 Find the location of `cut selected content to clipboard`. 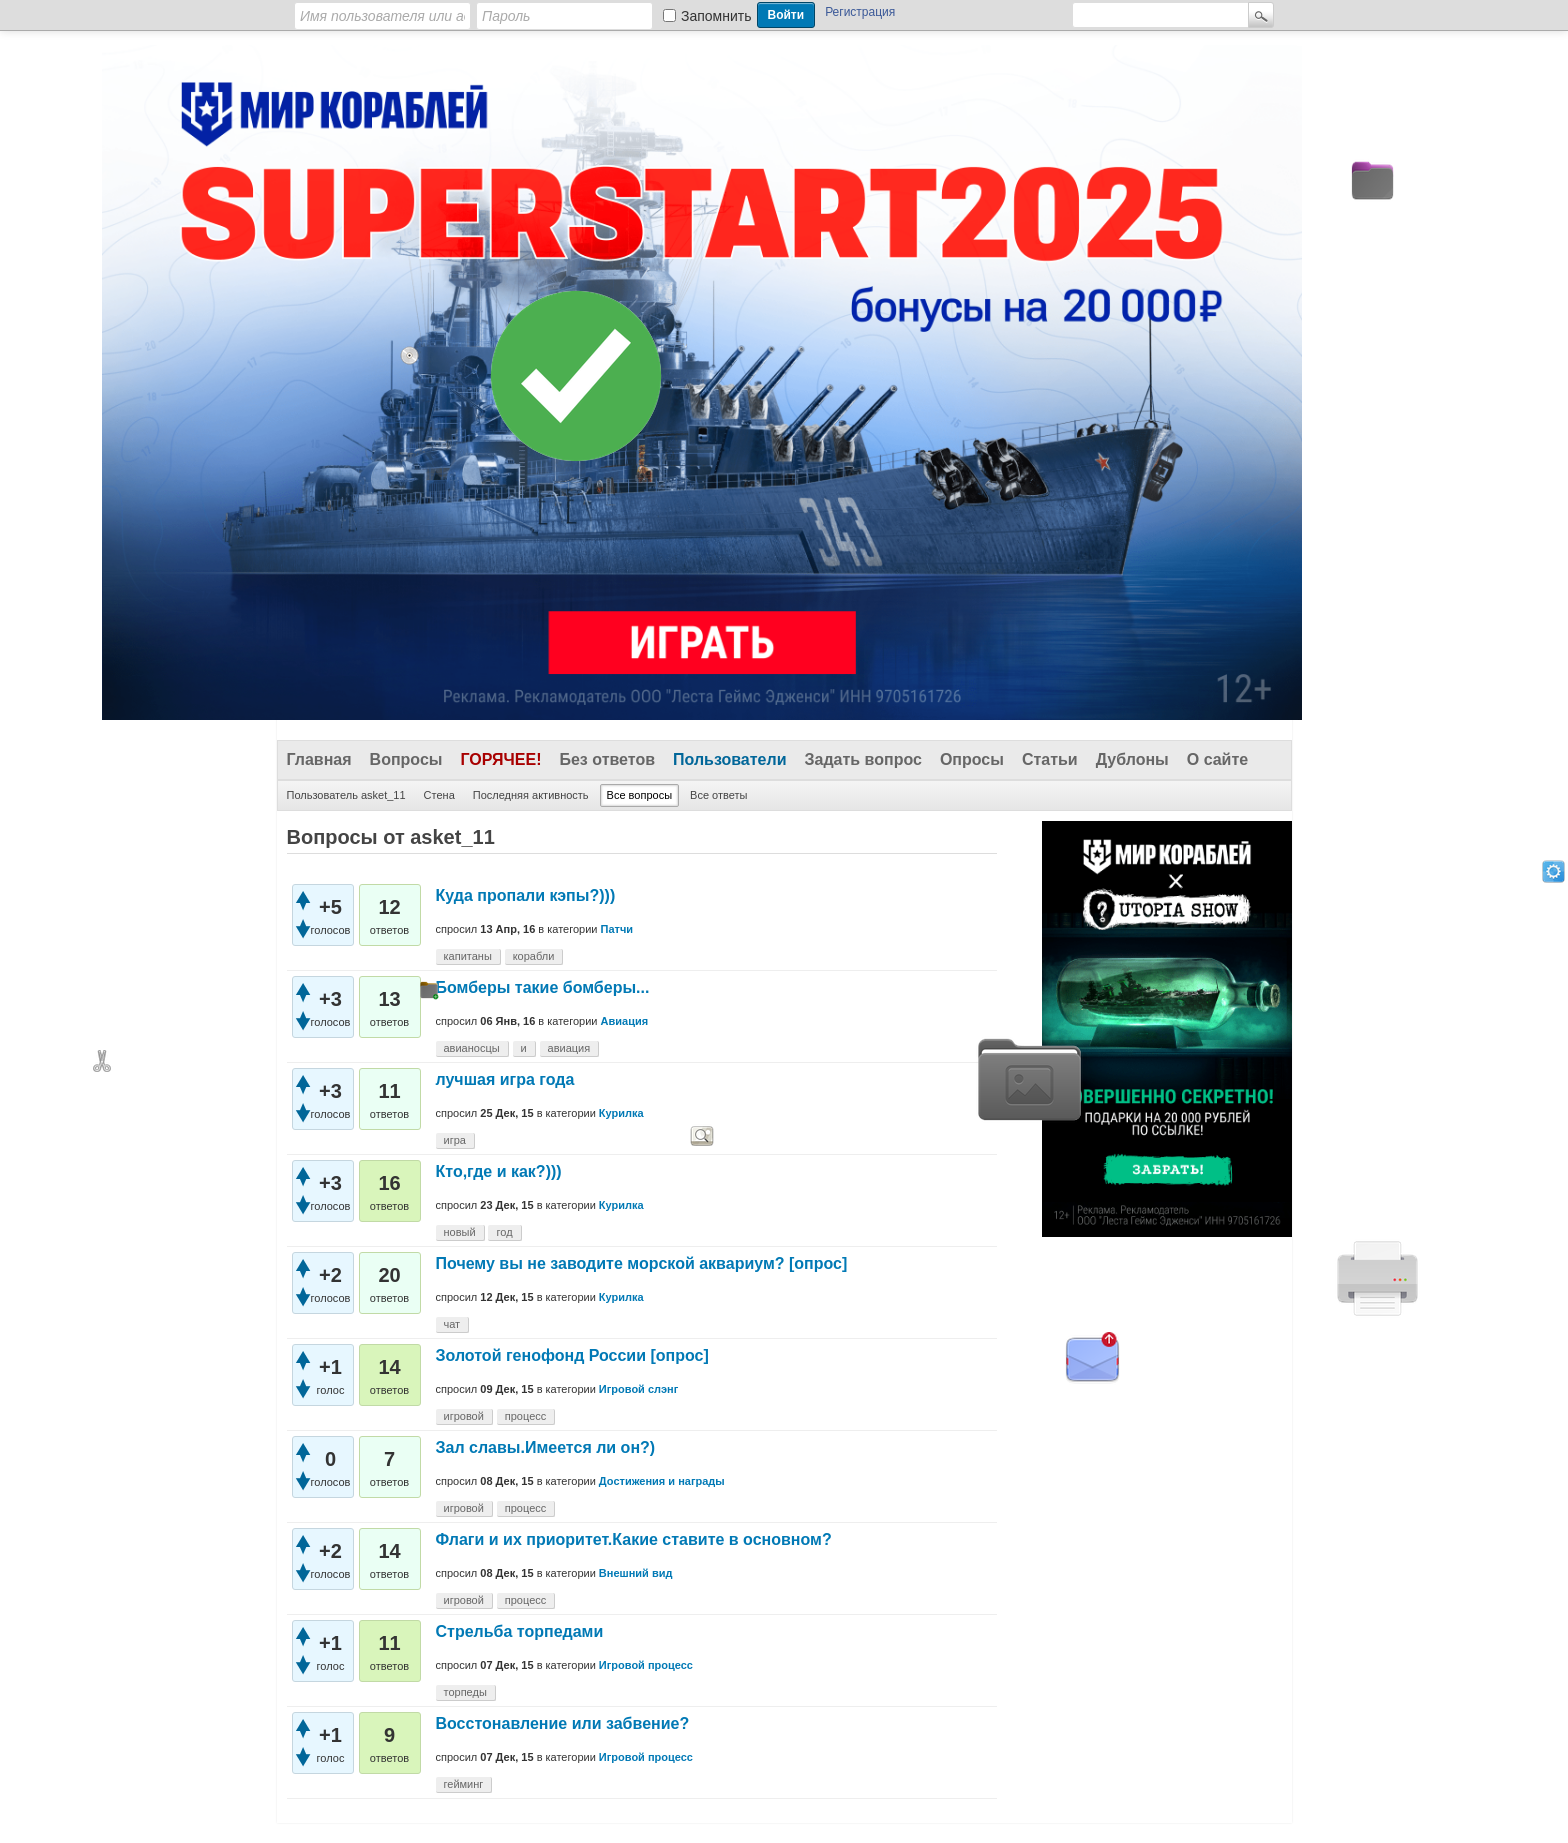

cut selected content to clipboard is located at coordinates (102, 1061).